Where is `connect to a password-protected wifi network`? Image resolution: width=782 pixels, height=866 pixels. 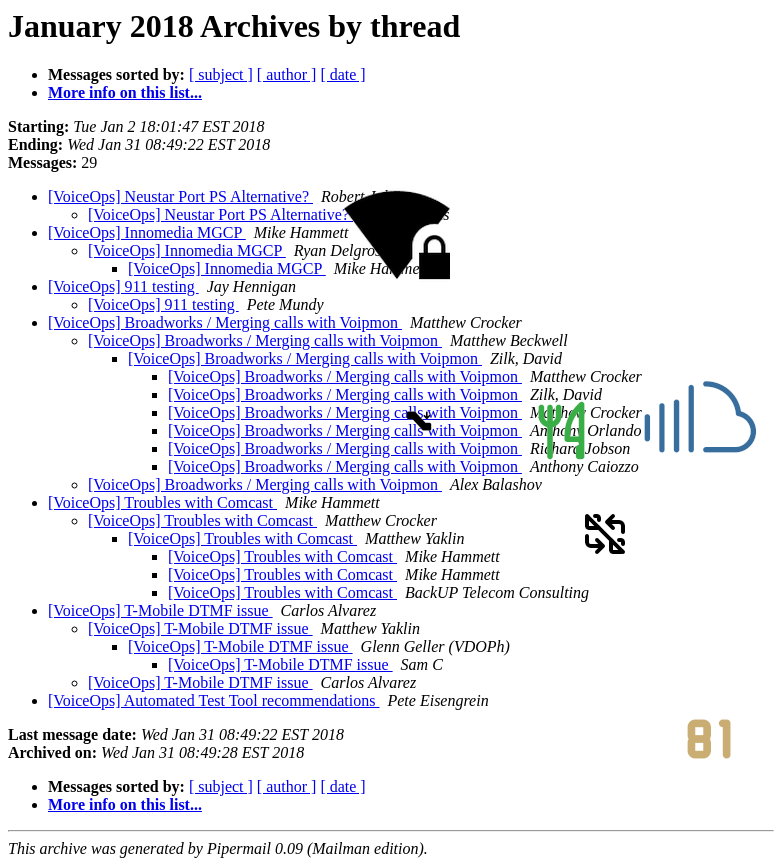 connect to a password-protected wifi network is located at coordinates (397, 235).